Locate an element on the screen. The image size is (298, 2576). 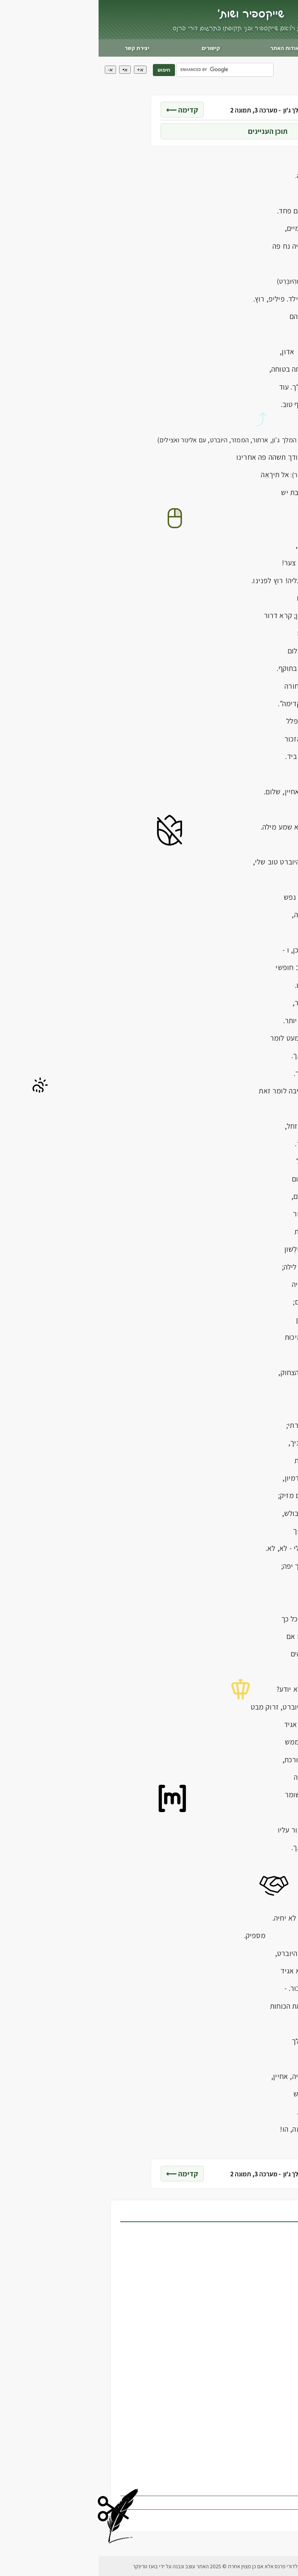
indicates gluten-free or grain-free option is located at coordinates (170, 831).